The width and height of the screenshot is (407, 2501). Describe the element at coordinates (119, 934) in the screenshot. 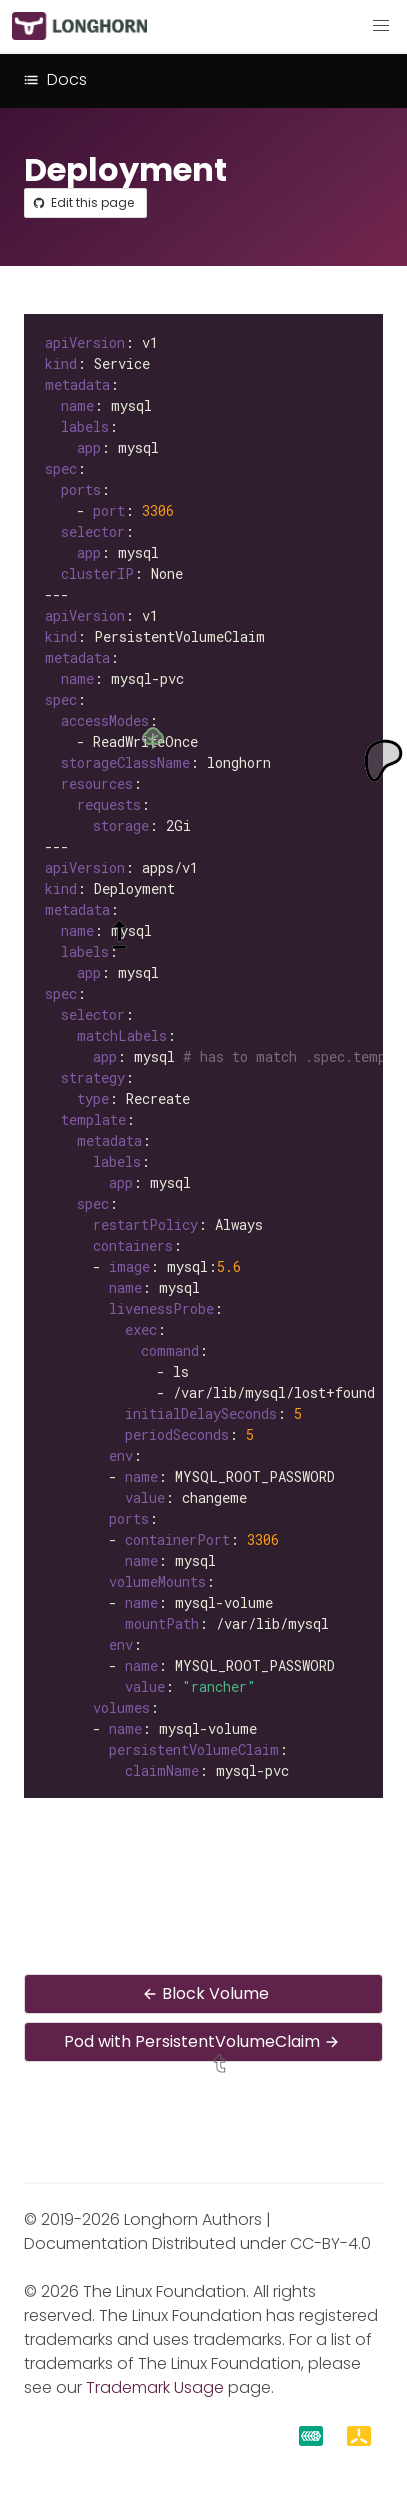

I see `upgrade to a newer version` at that location.